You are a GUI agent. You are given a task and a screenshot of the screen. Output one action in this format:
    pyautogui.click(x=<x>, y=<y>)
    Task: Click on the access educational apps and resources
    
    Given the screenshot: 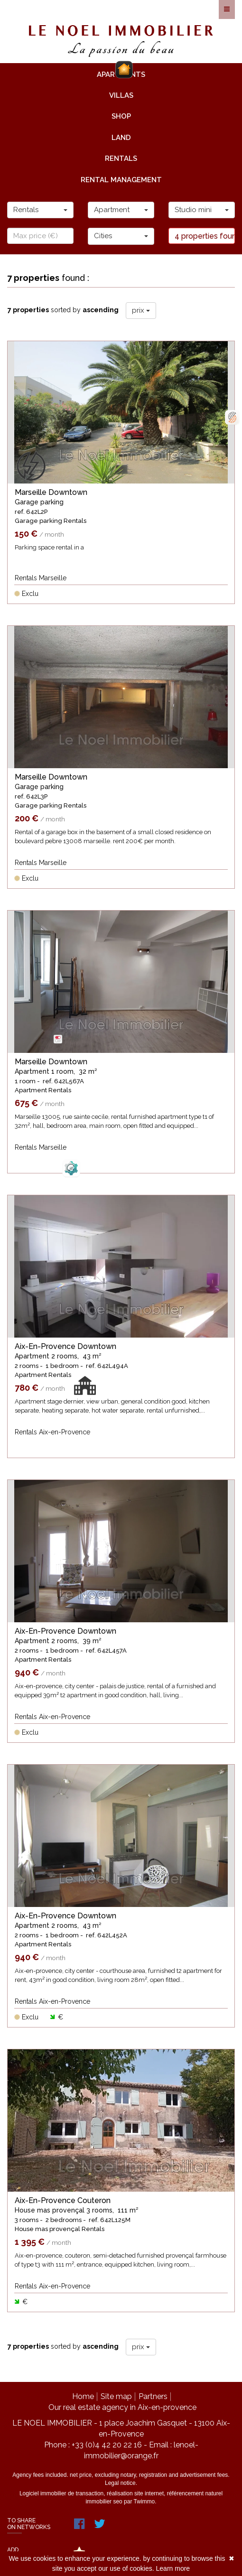 What is the action you would take?
    pyautogui.click(x=84, y=1386)
    